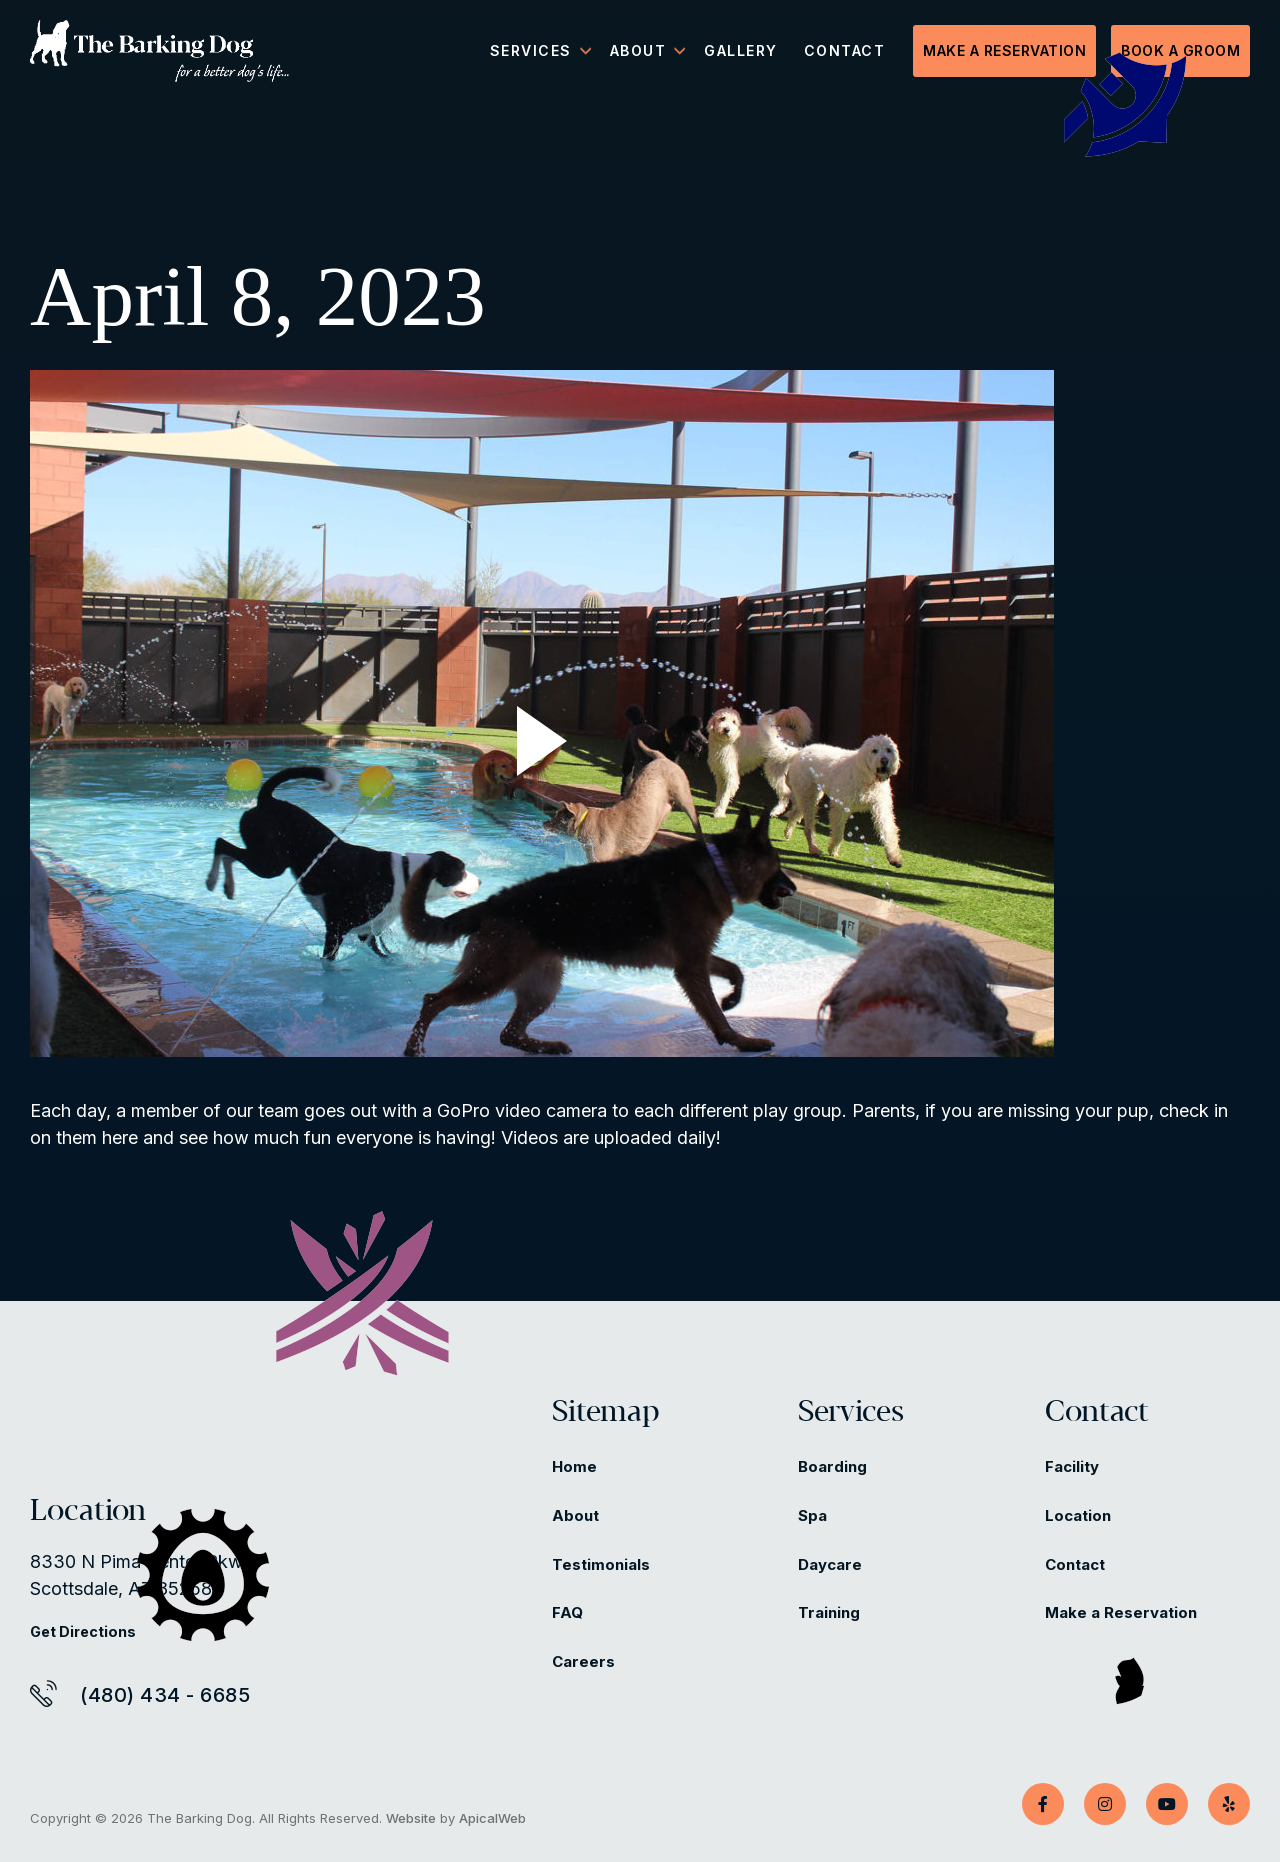  Describe the element at coordinates (362, 1295) in the screenshot. I see `initiate combat or battle mode` at that location.